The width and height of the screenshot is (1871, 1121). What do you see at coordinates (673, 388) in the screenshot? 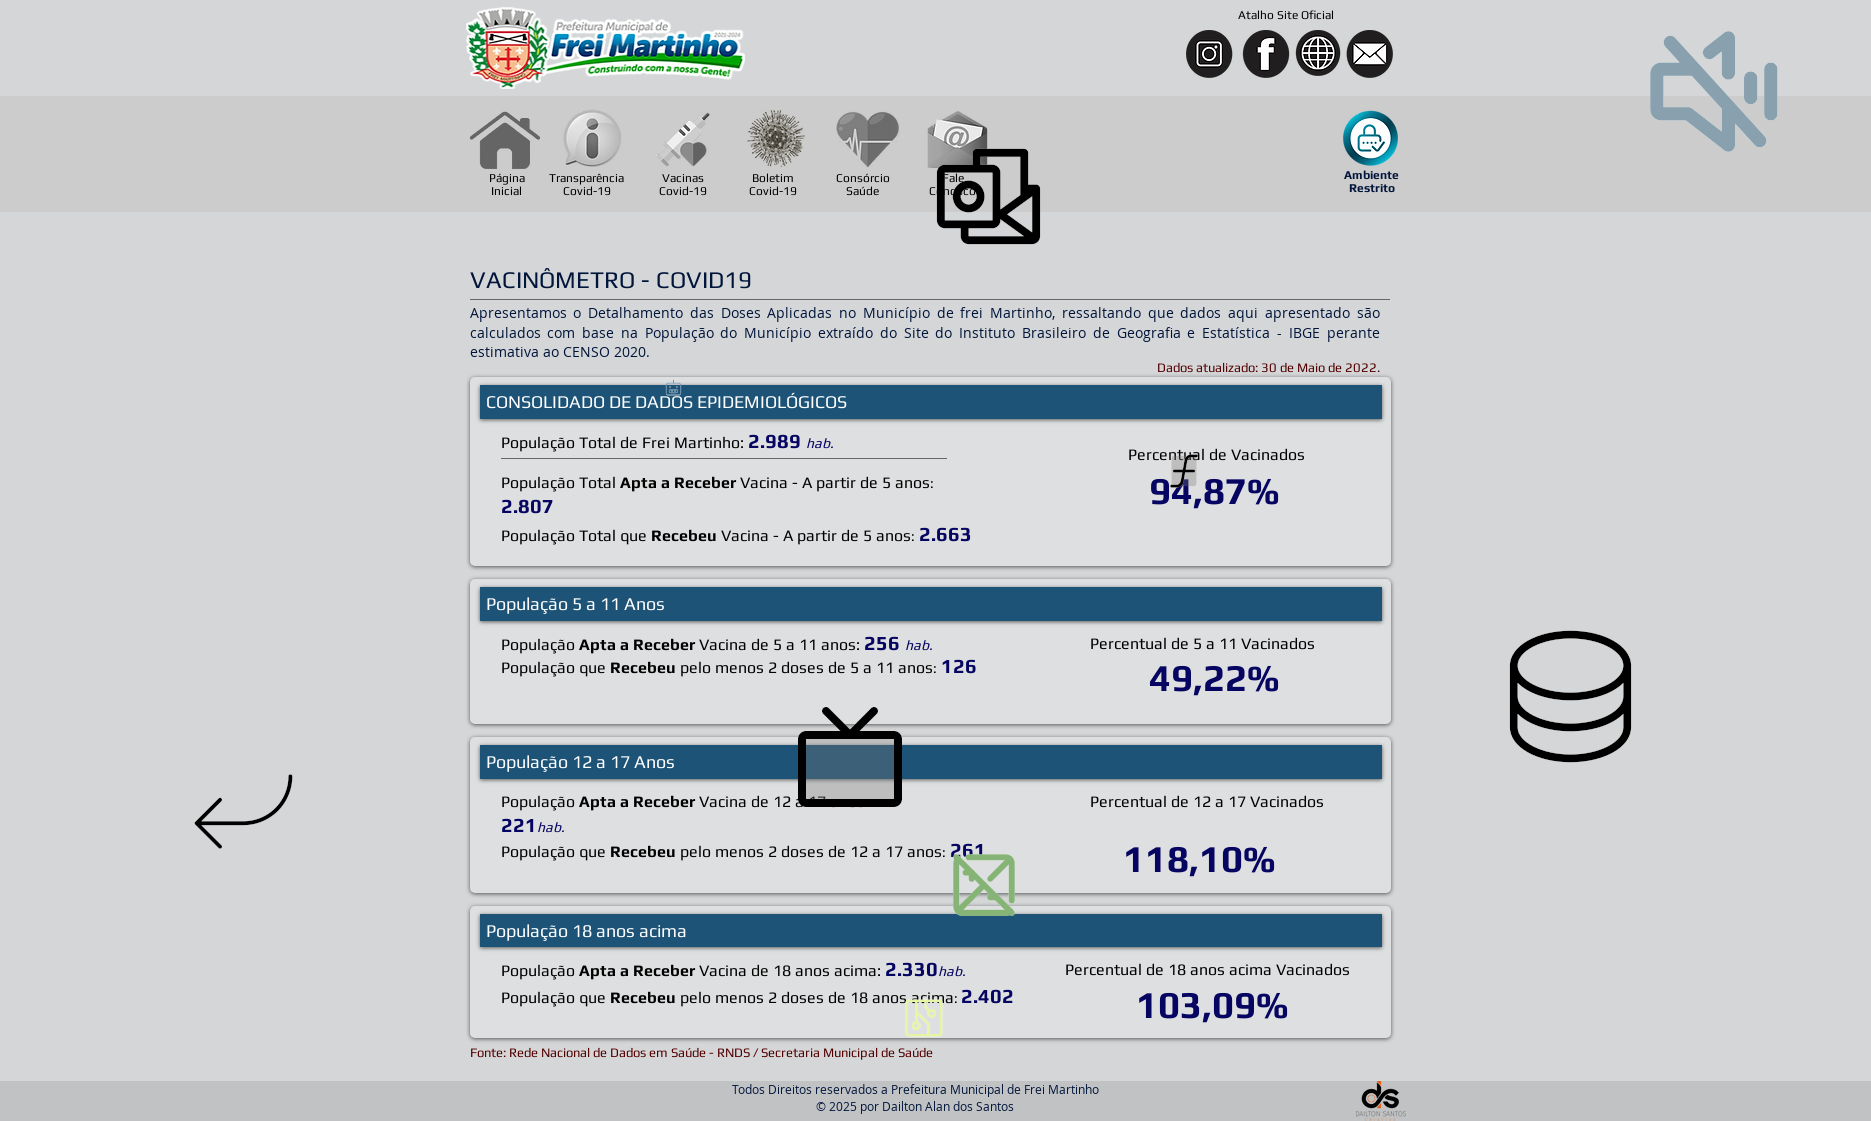
I see `access AI assistant or chatbot features` at bounding box center [673, 388].